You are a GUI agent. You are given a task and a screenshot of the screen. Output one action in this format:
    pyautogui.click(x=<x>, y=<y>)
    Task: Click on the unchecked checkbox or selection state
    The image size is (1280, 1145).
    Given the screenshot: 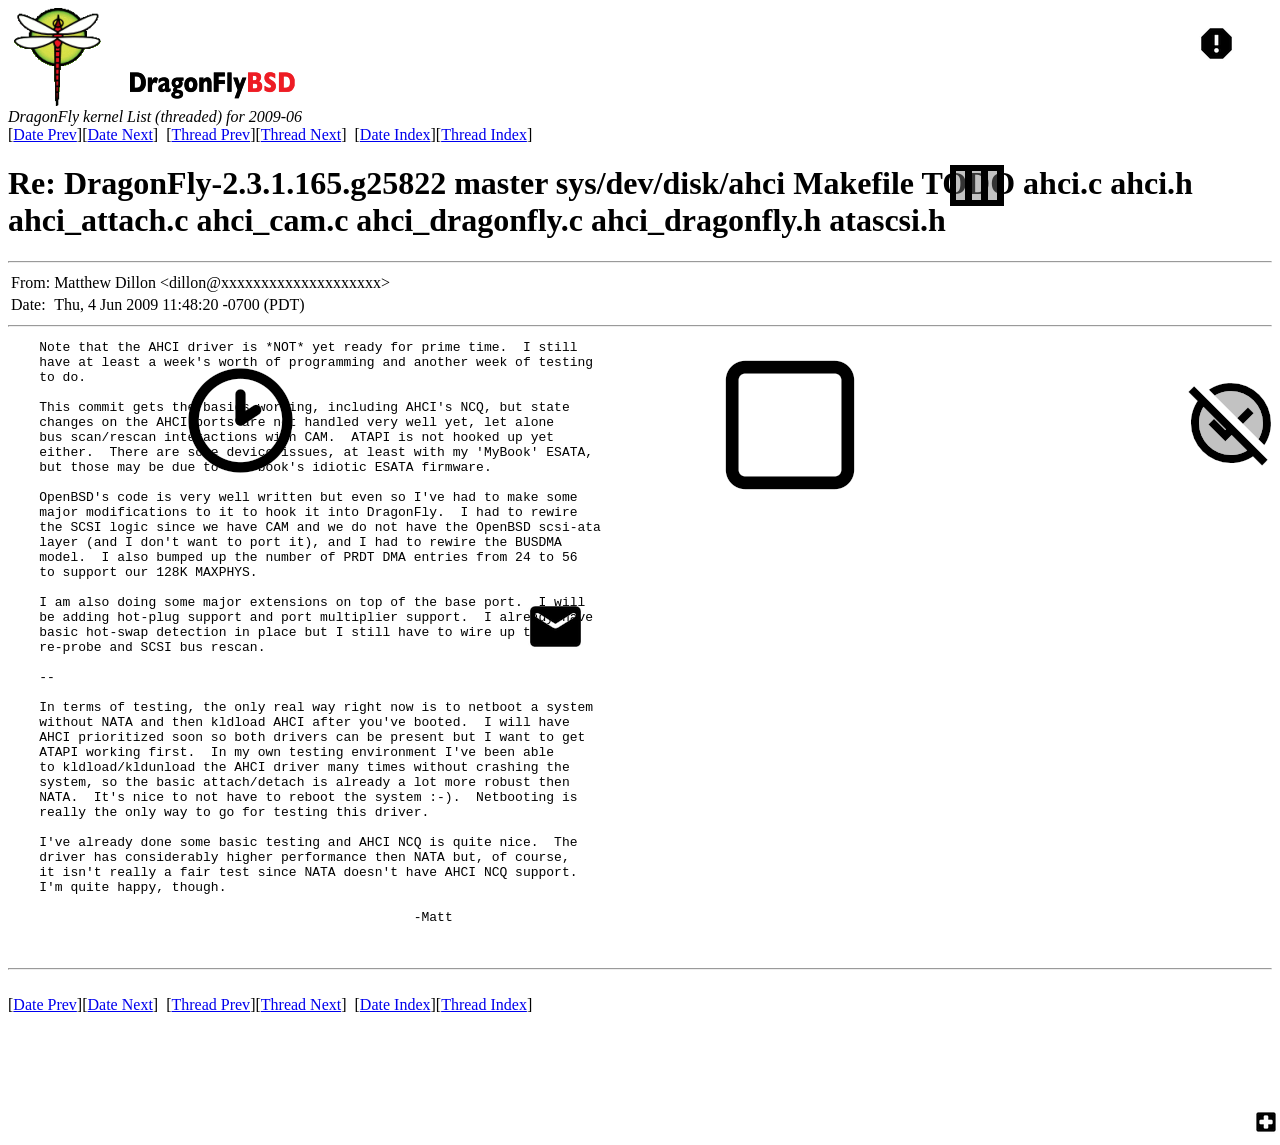 What is the action you would take?
    pyautogui.click(x=790, y=425)
    